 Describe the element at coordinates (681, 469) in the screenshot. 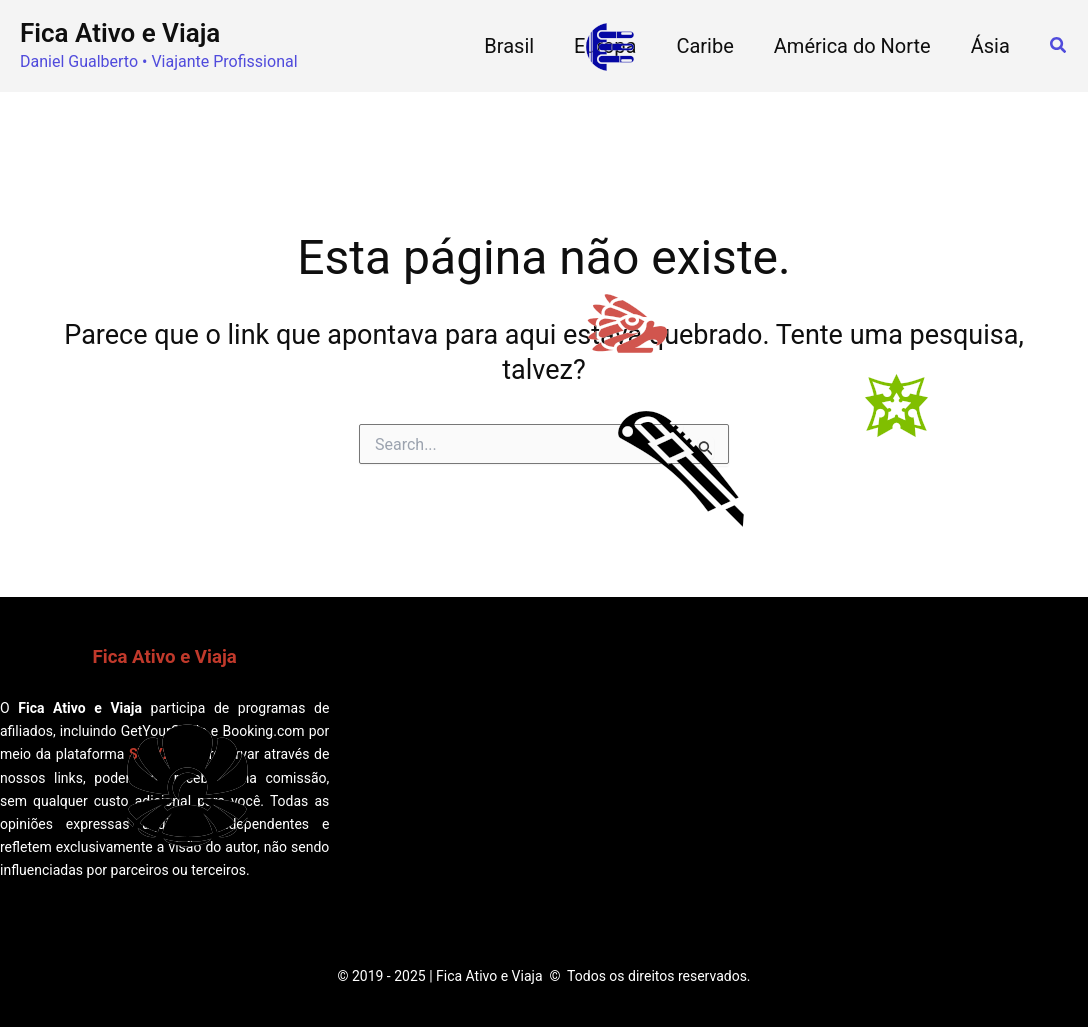

I see `access cutting or trimming tools` at that location.